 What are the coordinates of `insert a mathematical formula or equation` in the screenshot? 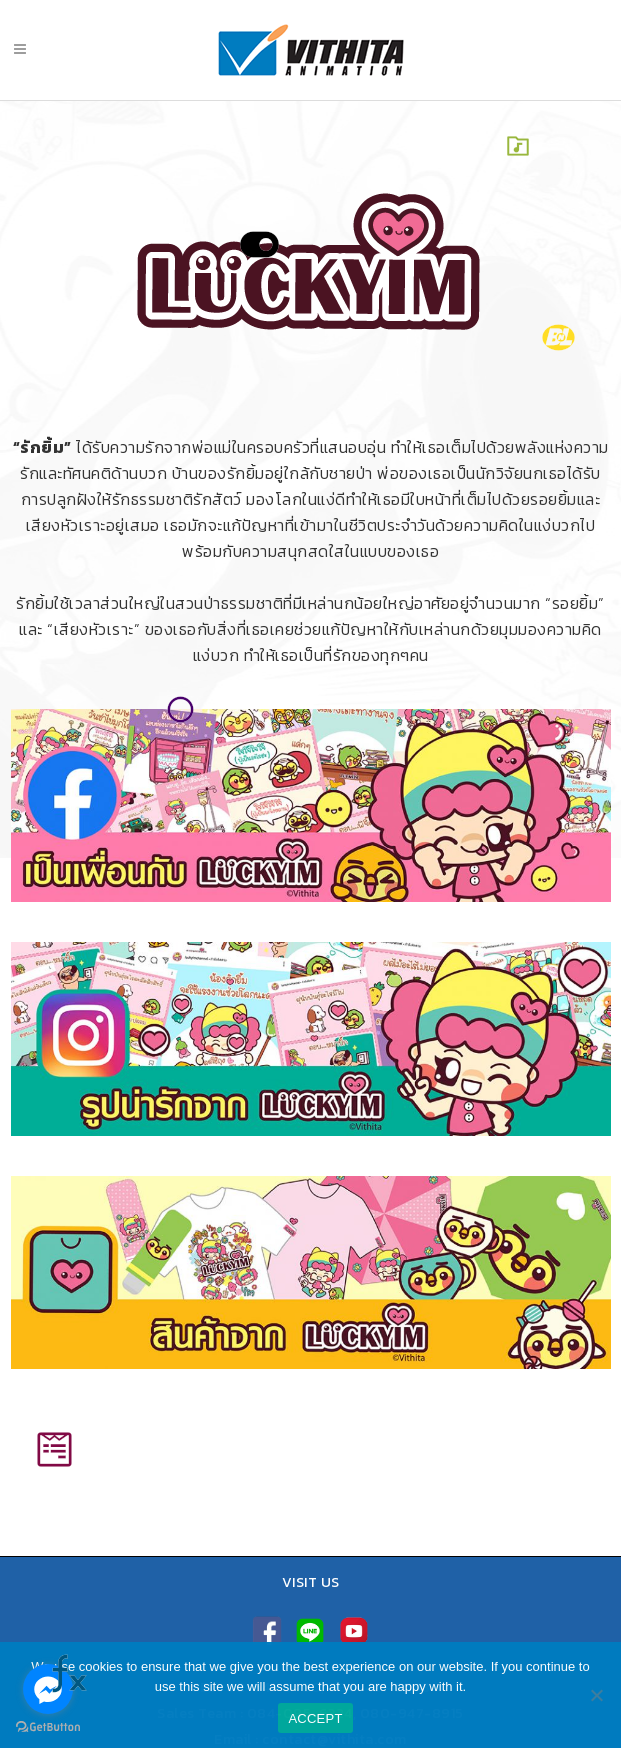 It's located at (69, 1673).